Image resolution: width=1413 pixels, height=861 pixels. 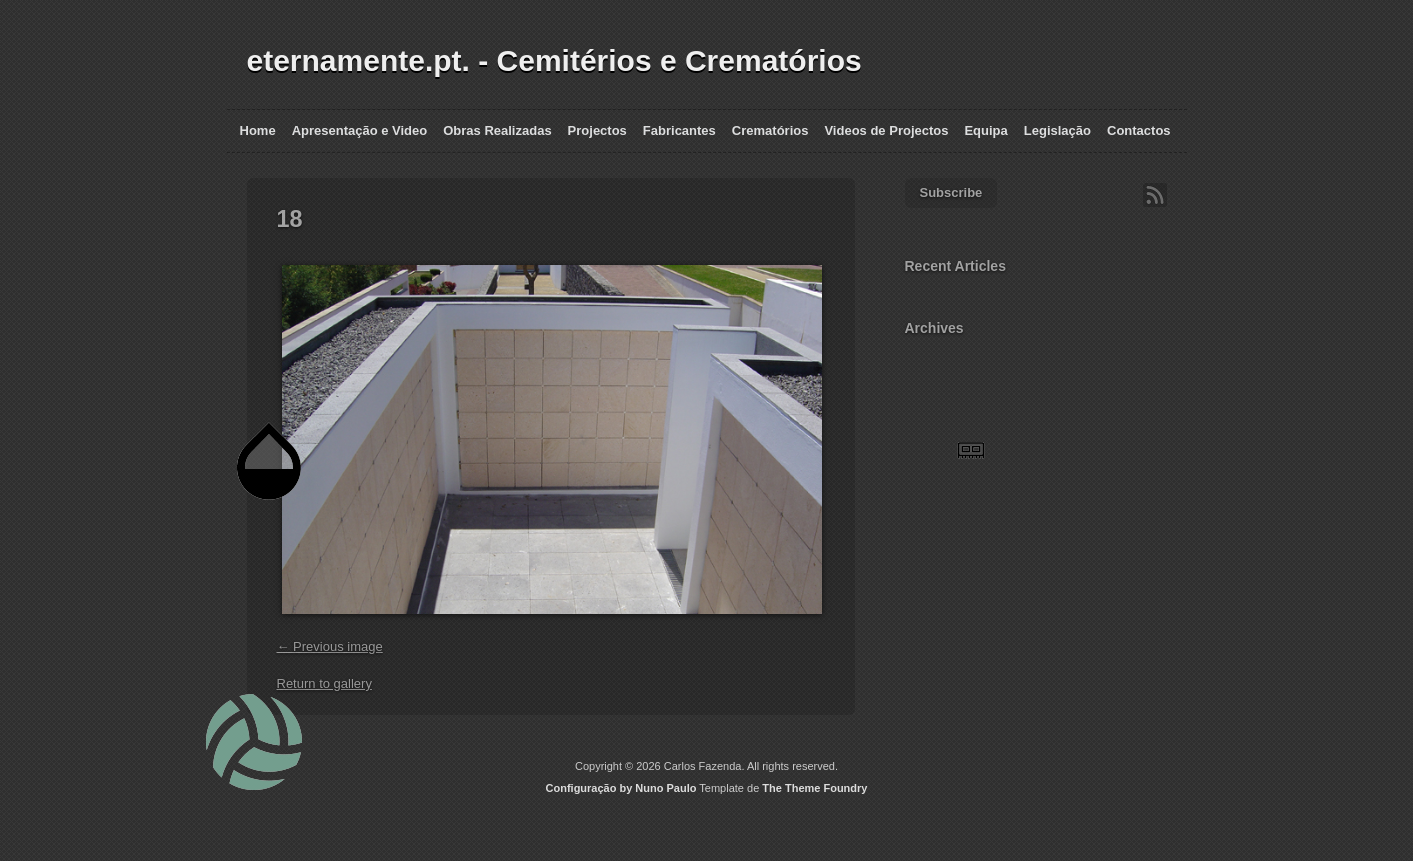 What do you see at coordinates (254, 742) in the screenshot?
I see `volleyball sports category or activity` at bounding box center [254, 742].